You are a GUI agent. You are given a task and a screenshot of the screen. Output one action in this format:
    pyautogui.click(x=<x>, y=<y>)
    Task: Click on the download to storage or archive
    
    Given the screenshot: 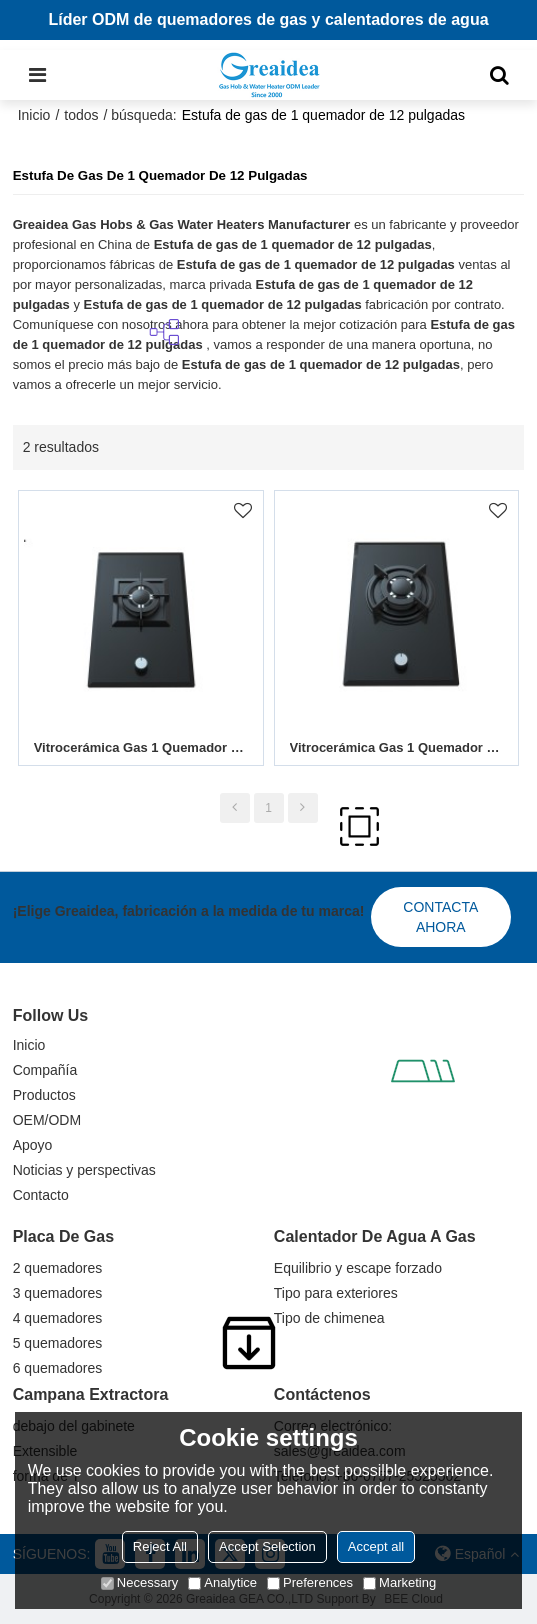 What is the action you would take?
    pyautogui.click(x=249, y=1343)
    